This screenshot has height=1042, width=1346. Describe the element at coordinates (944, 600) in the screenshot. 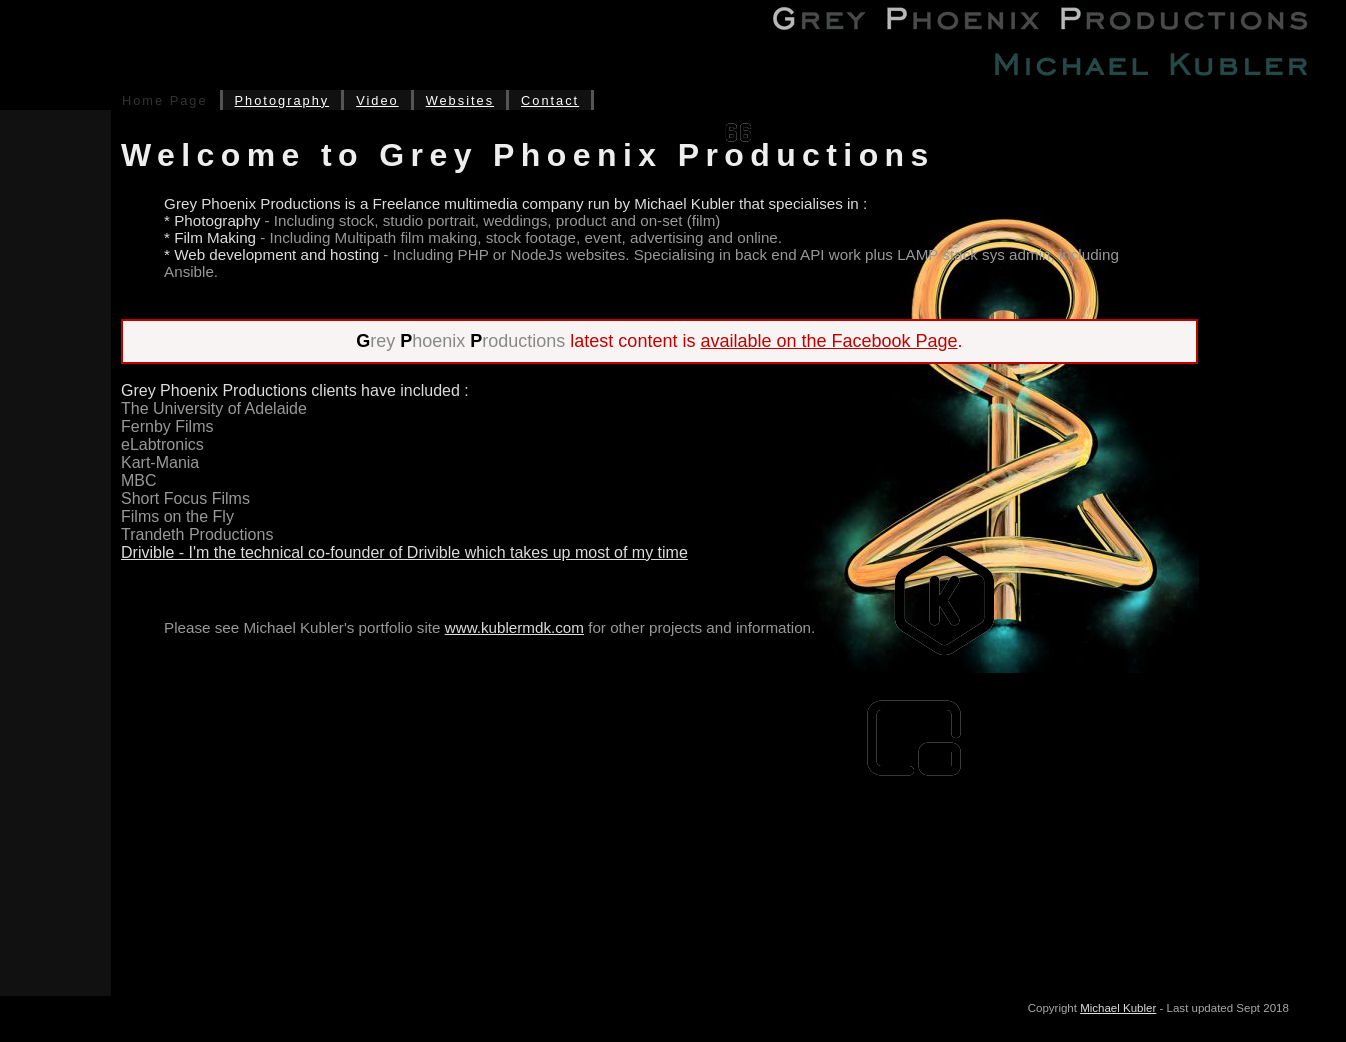

I see `indicates a keyboard shortcut or hotkey` at that location.